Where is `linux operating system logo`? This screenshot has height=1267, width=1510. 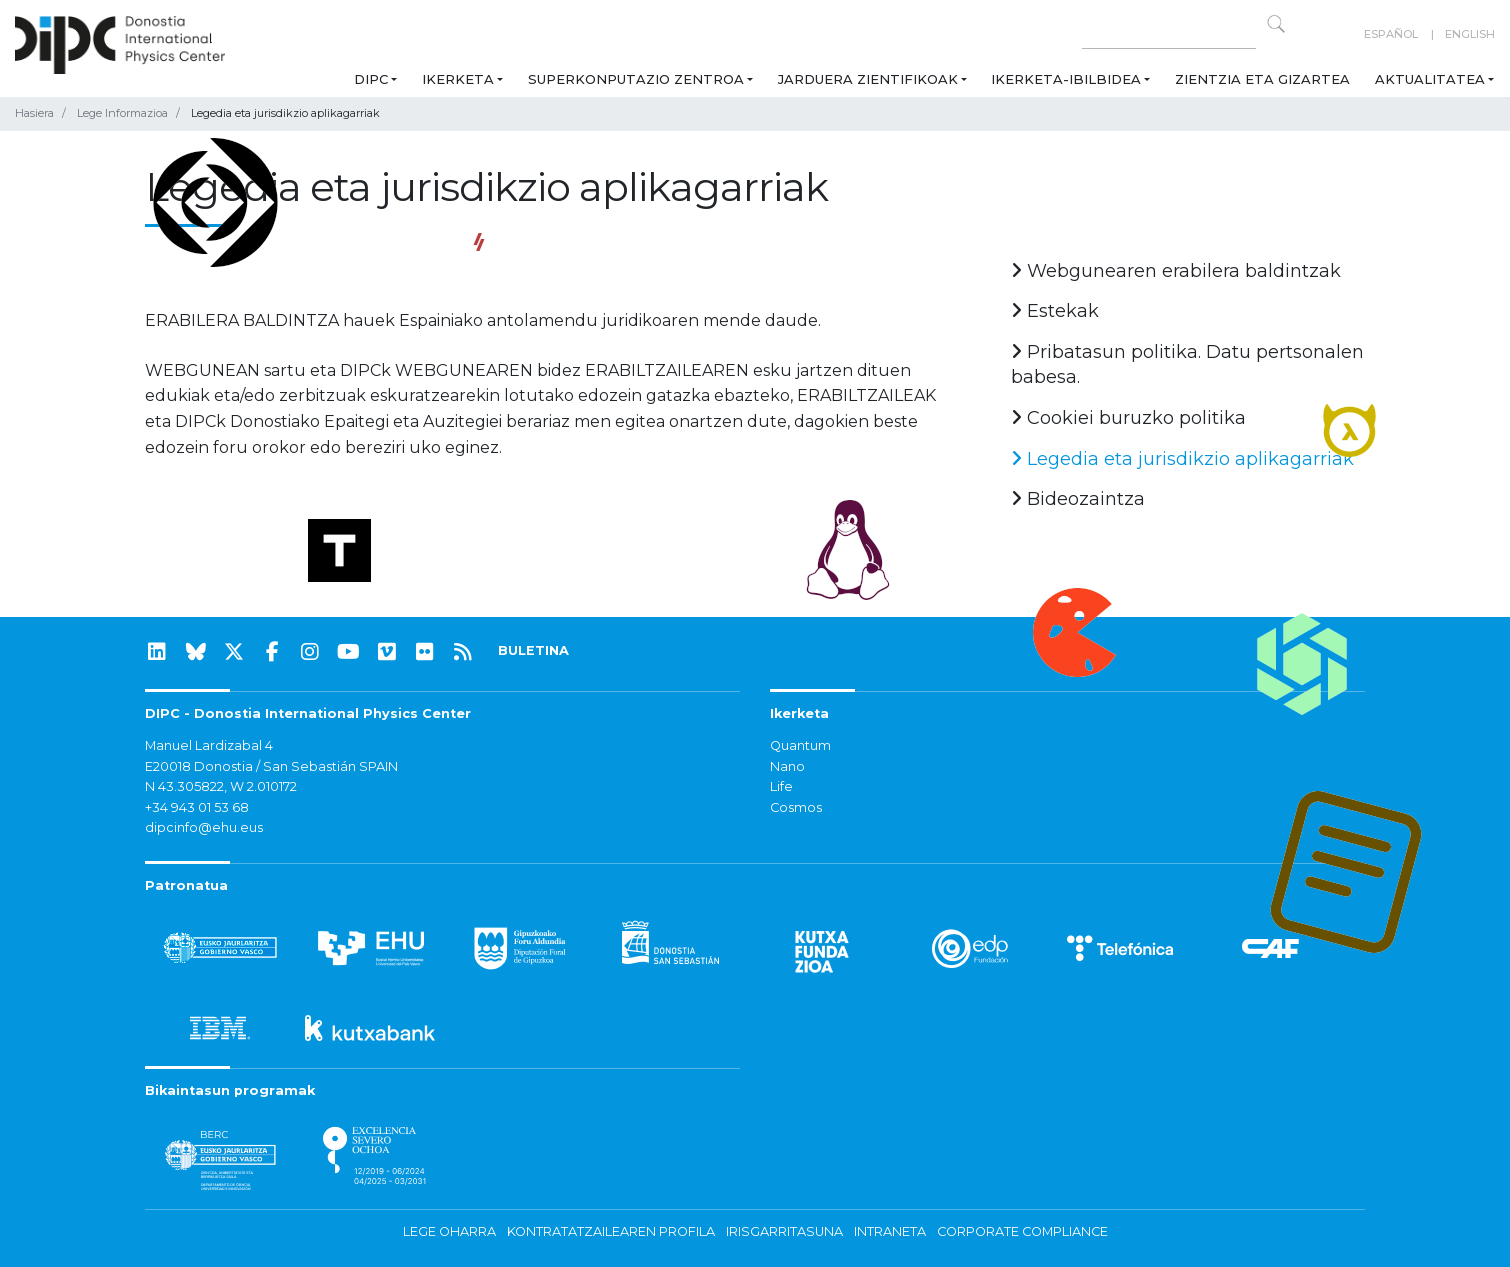 linux operating system logo is located at coordinates (848, 550).